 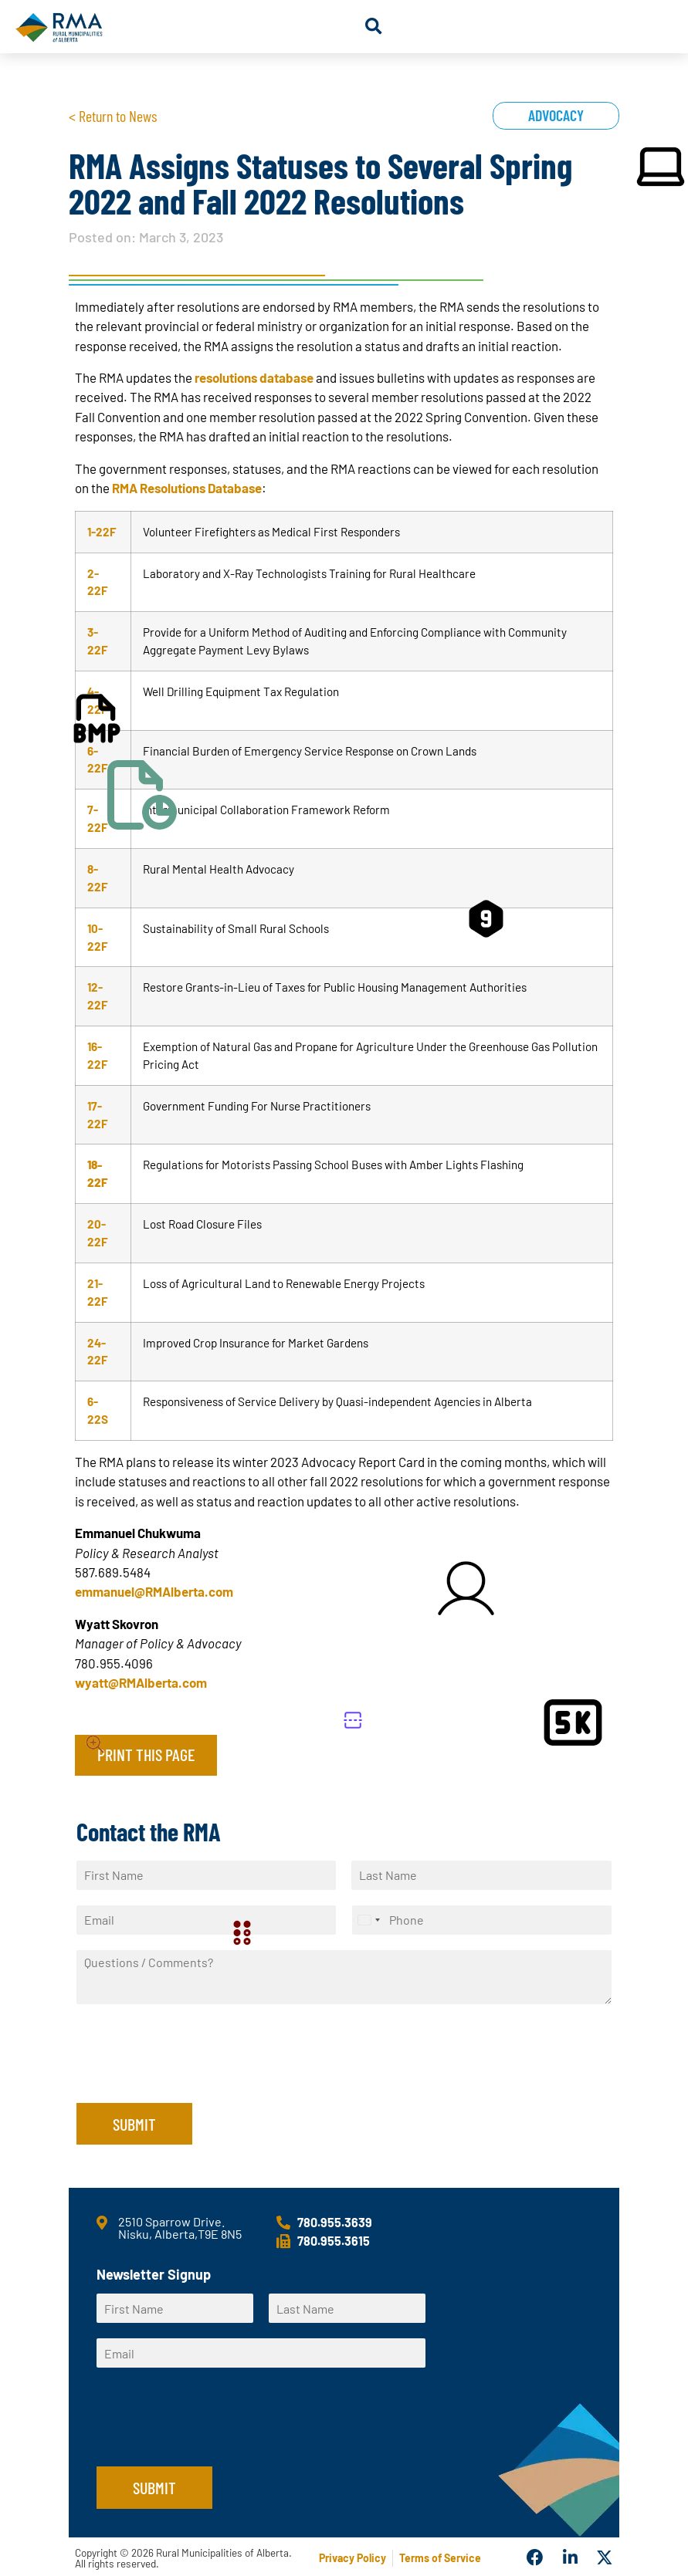 What do you see at coordinates (95, 1744) in the screenshot?
I see `zoom in on content or image` at bounding box center [95, 1744].